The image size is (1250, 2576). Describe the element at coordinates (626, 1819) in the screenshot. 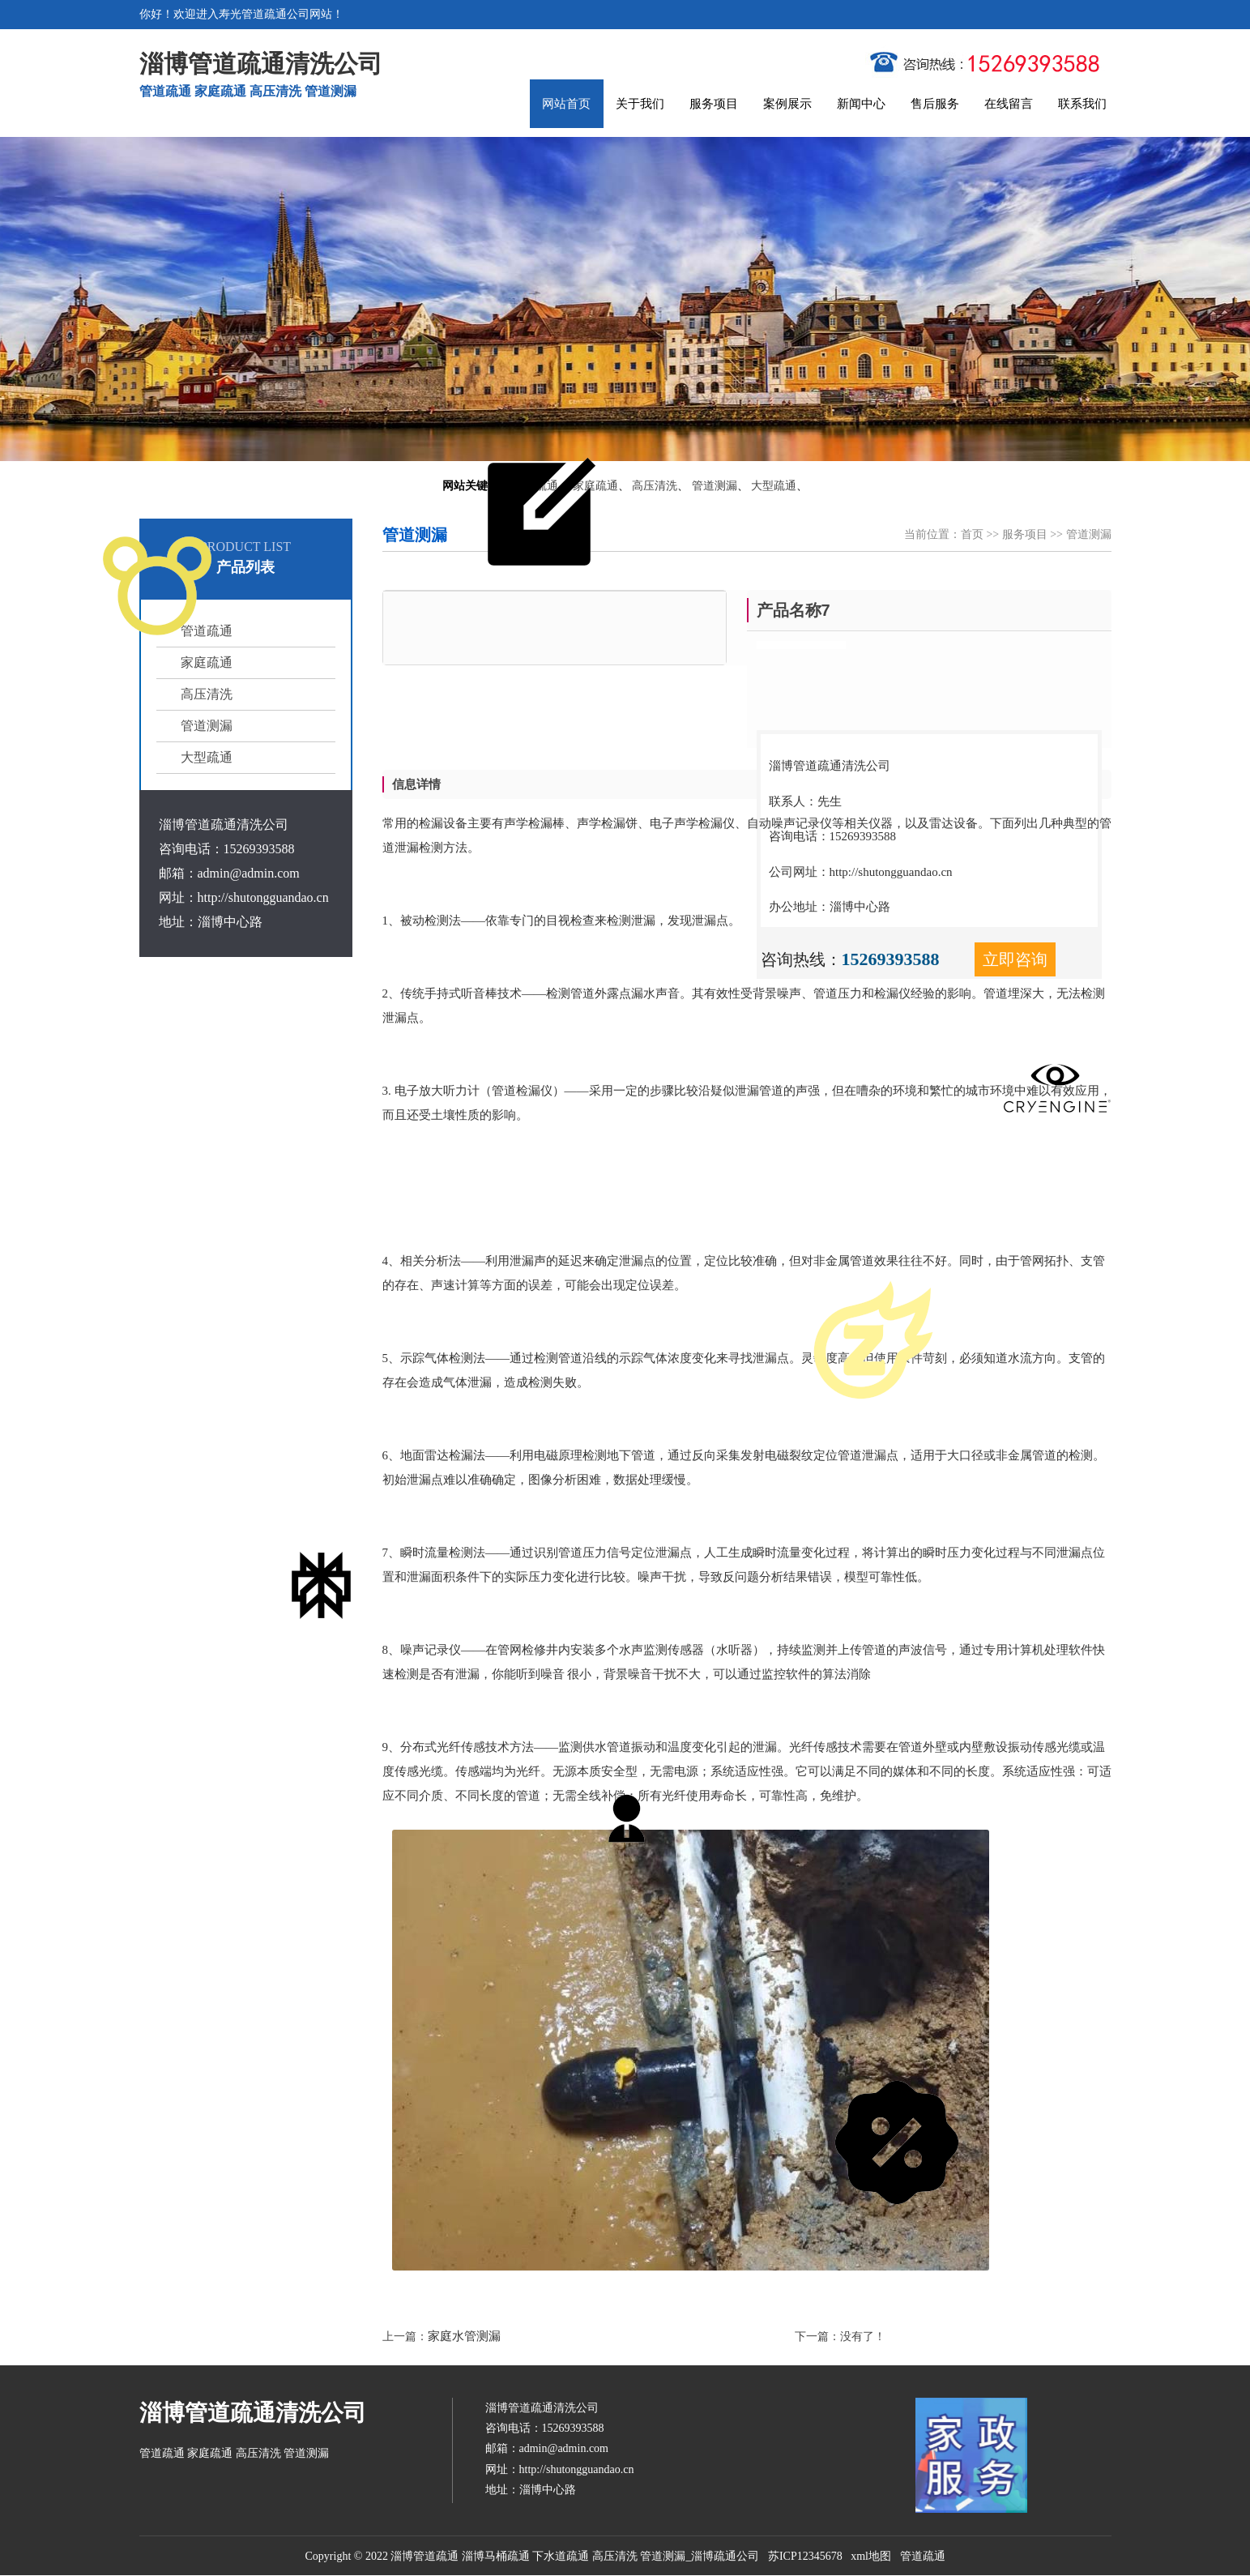

I see `view your profile` at that location.